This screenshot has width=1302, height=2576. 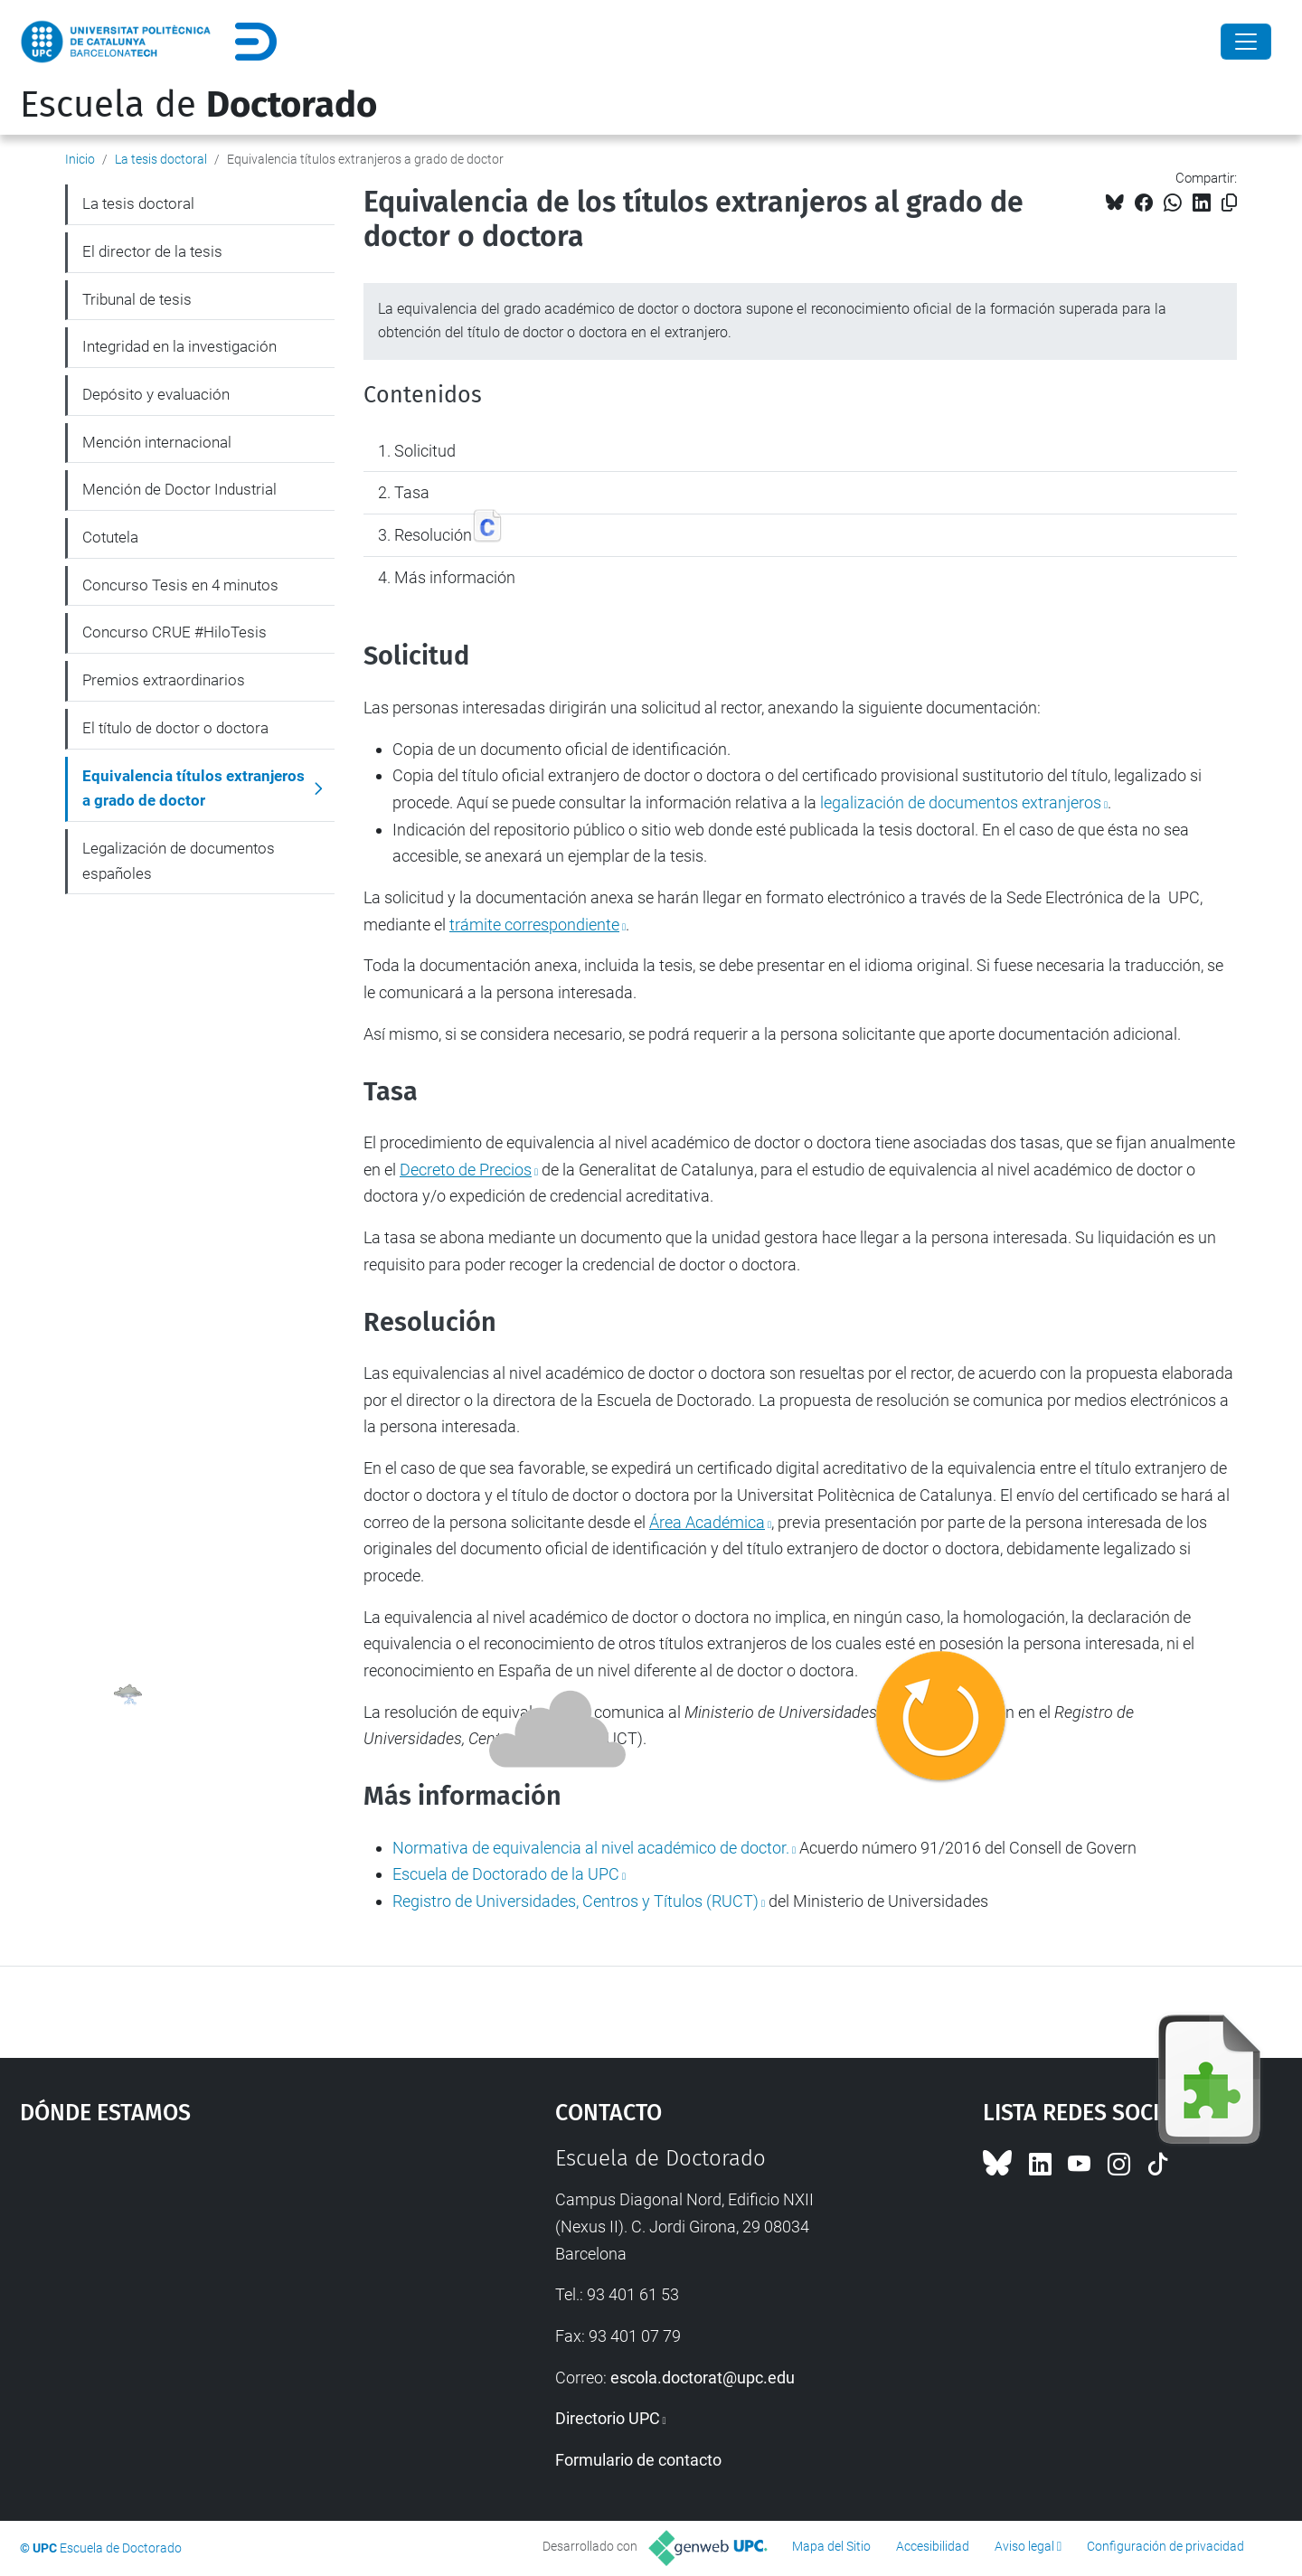 I want to click on openoffice or libreoffice extension file, so click(x=1209, y=2079).